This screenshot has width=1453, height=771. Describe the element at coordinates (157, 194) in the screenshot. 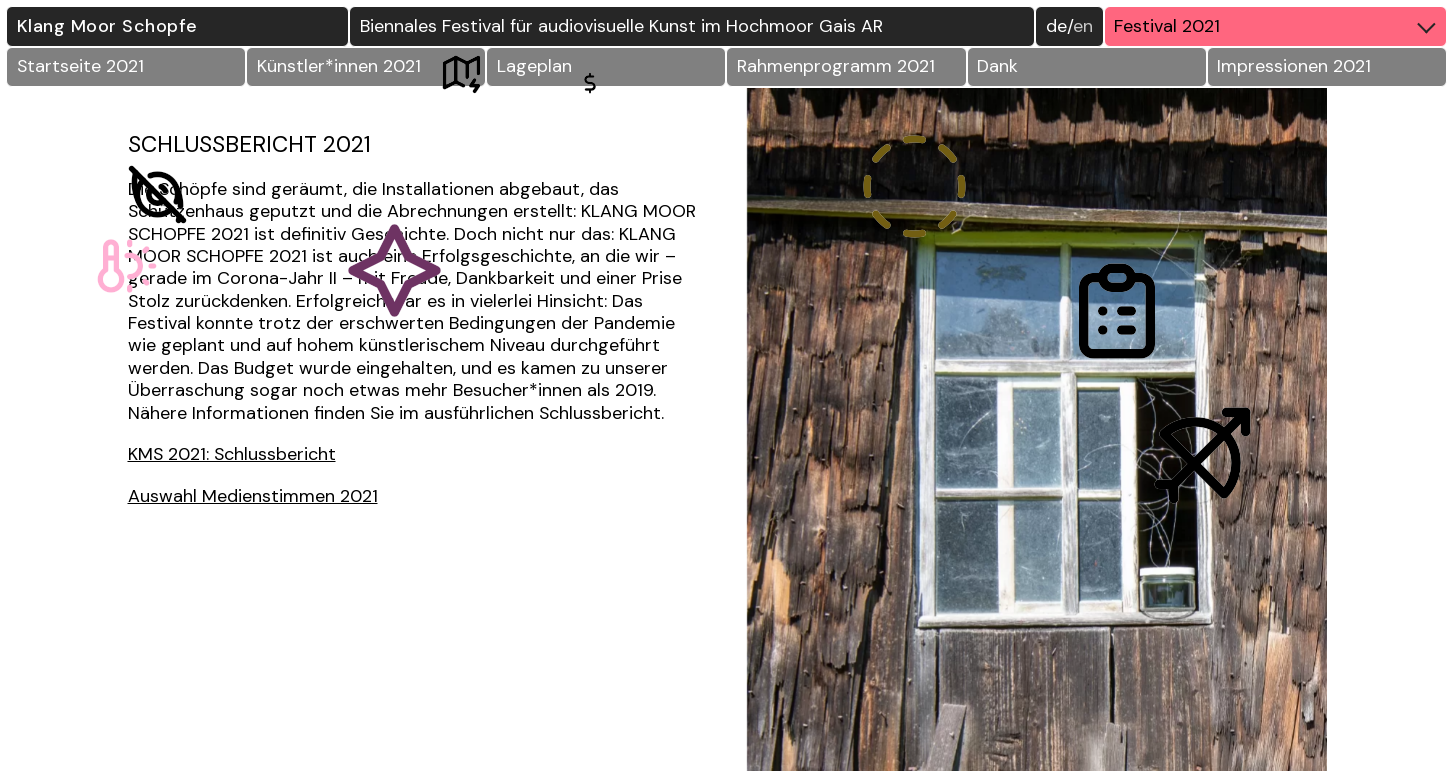

I see `disable storm alerts` at that location.